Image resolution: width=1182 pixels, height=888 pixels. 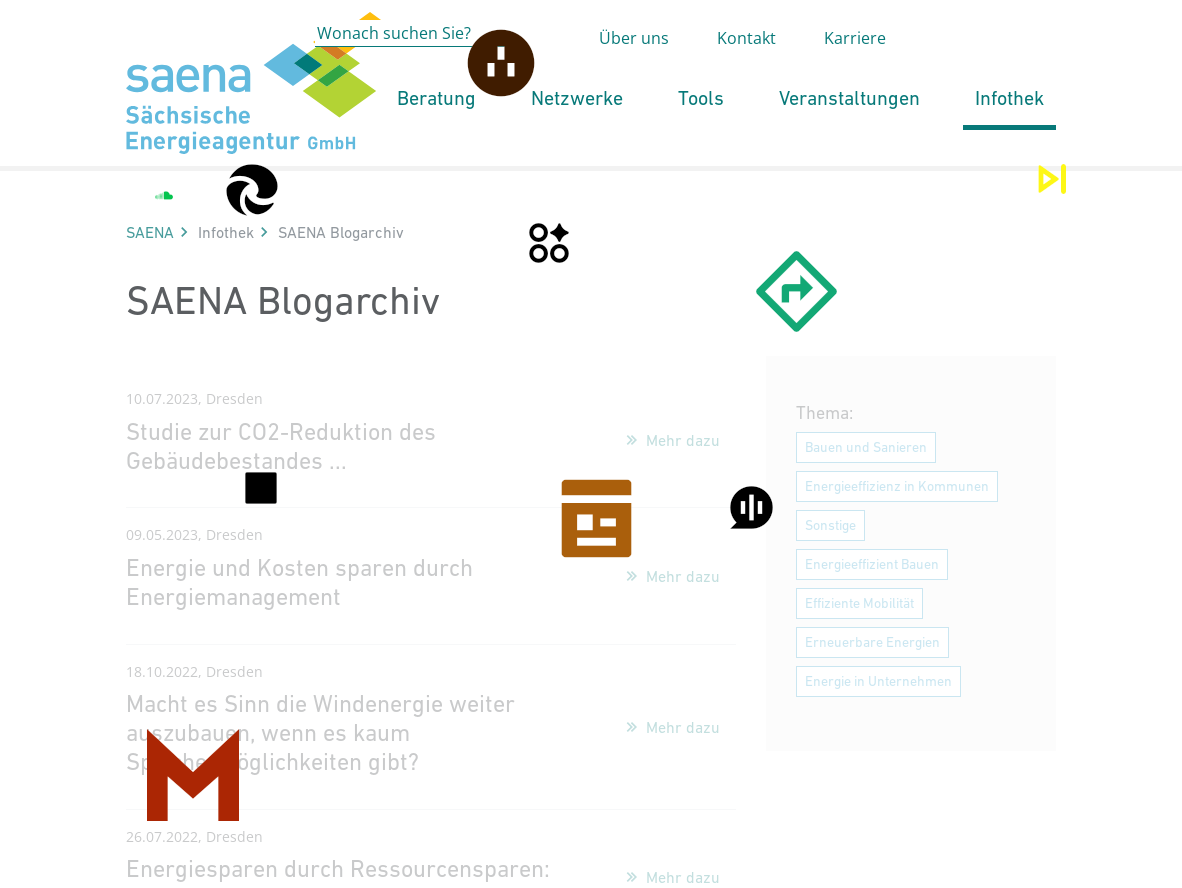 I want to click on Monster Energy brand logo, so click(x=193, y=775).